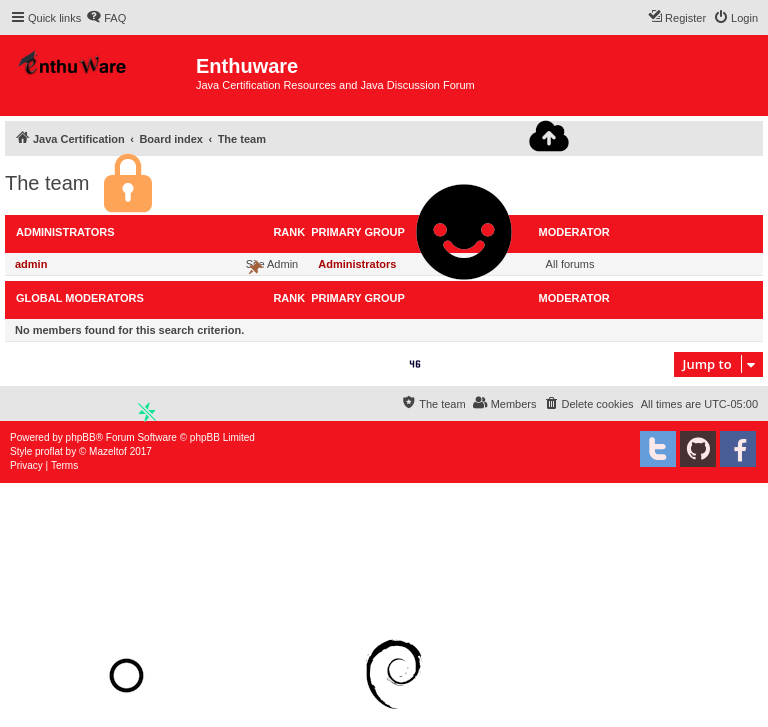  Describe the element at coordinates (128, 183) in the screenshot. I see `indicates a locked or private channel` at that location.